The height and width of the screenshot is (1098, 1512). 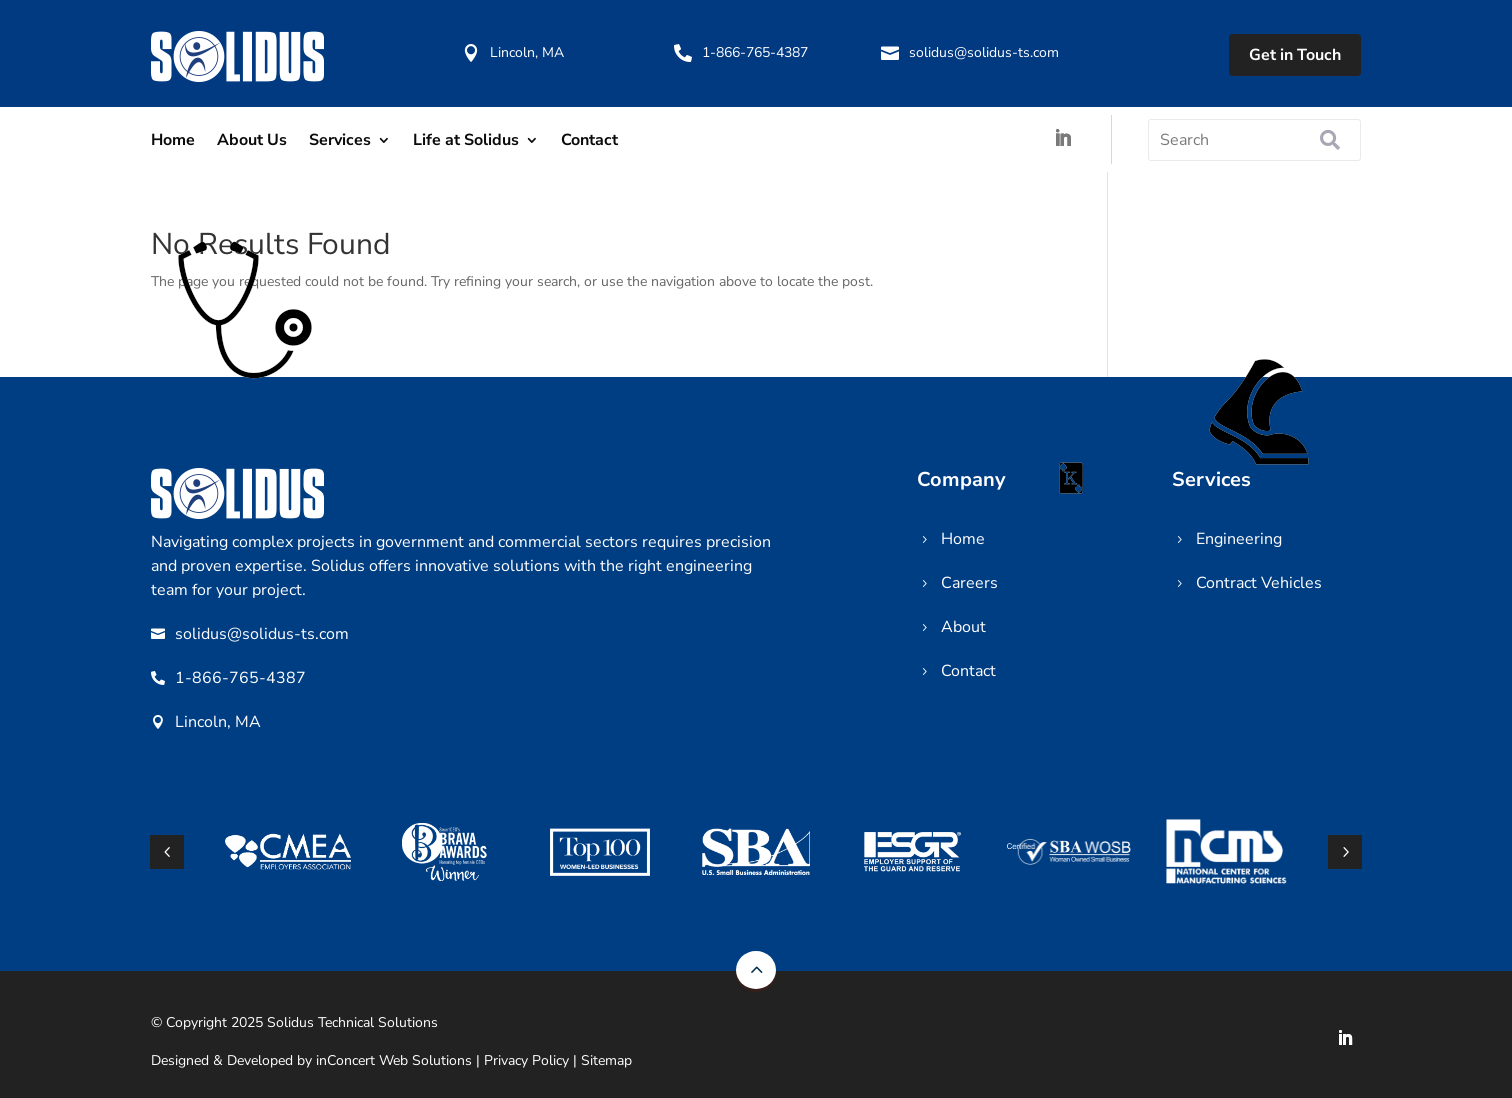 I want to click on access health or medical features, so click(x=245, y=310).